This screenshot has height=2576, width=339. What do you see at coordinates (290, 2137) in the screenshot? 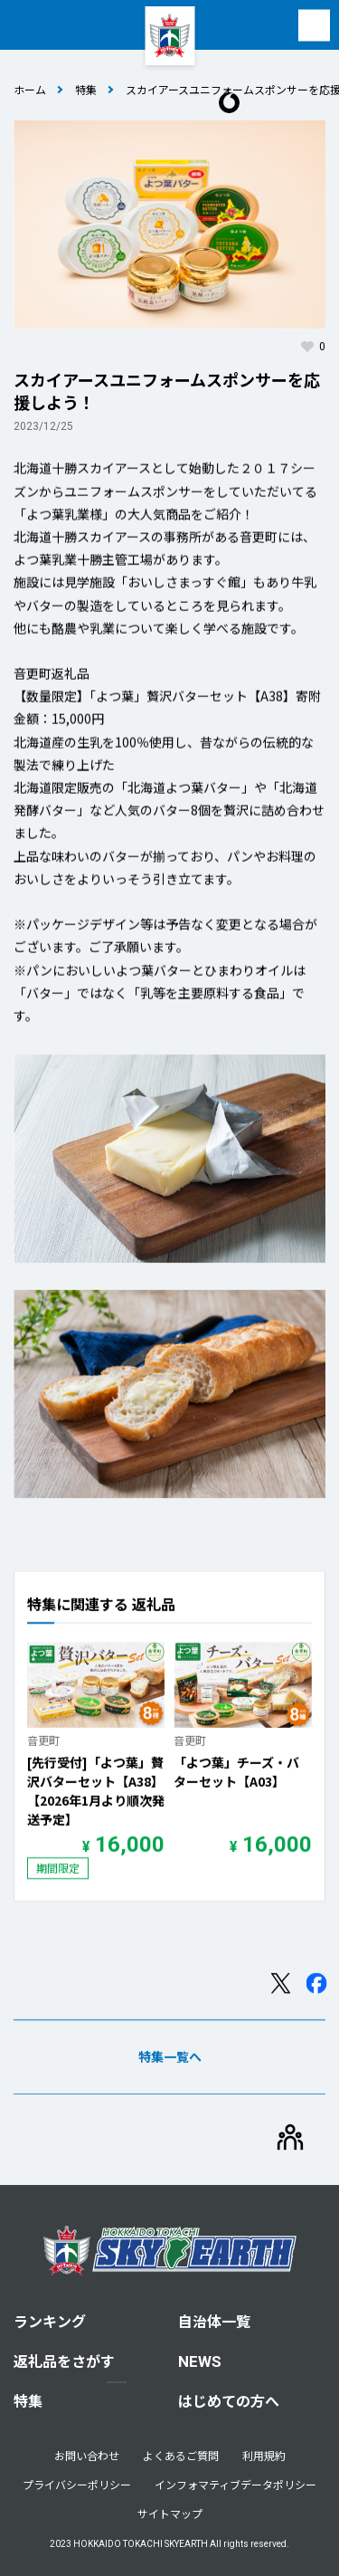
I see `view team members` at bounding box center [290, 2137].